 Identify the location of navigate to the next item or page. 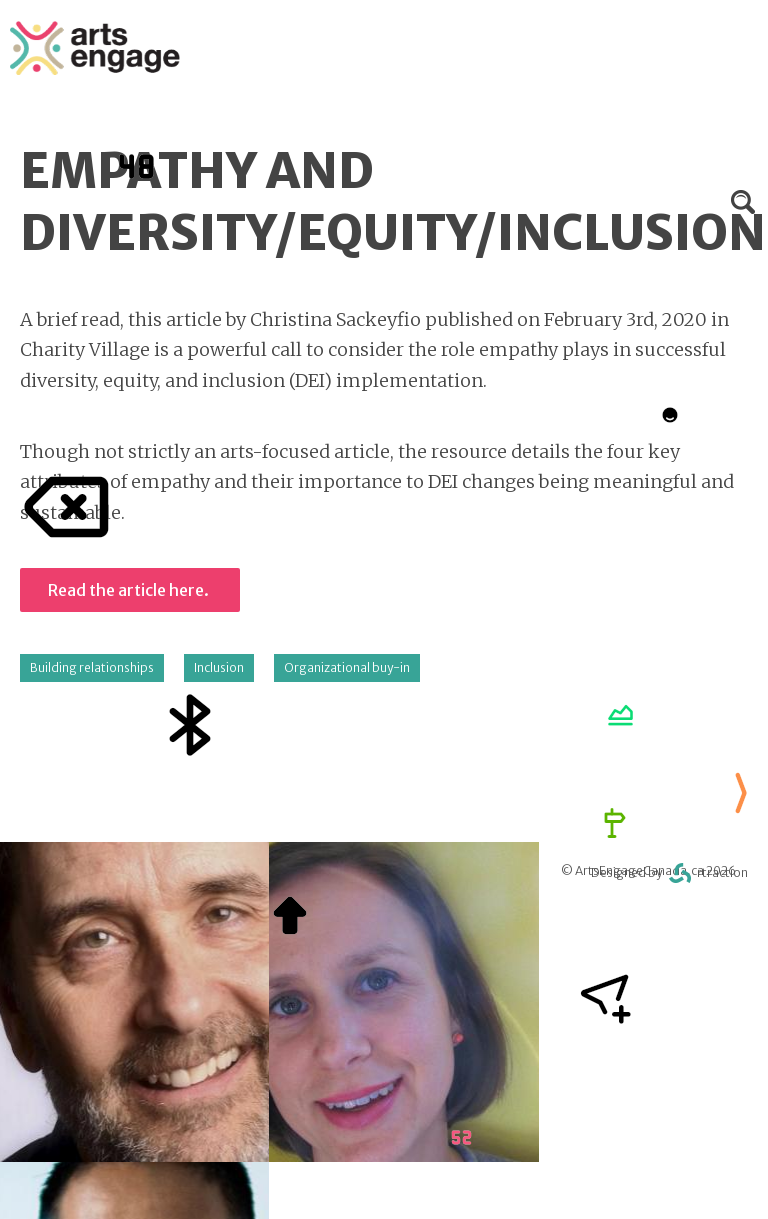
(740, 793).